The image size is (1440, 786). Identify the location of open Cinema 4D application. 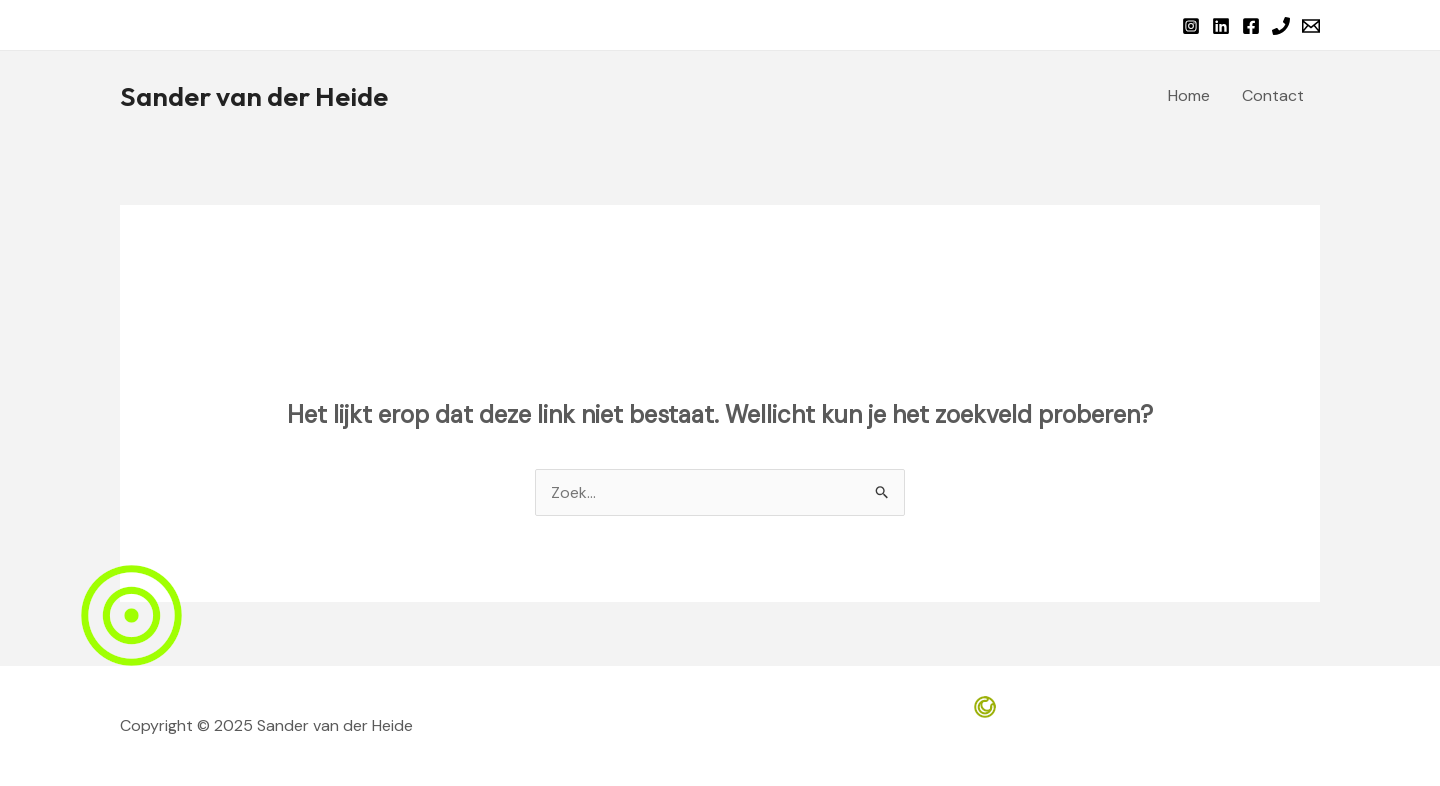
(985, 707).